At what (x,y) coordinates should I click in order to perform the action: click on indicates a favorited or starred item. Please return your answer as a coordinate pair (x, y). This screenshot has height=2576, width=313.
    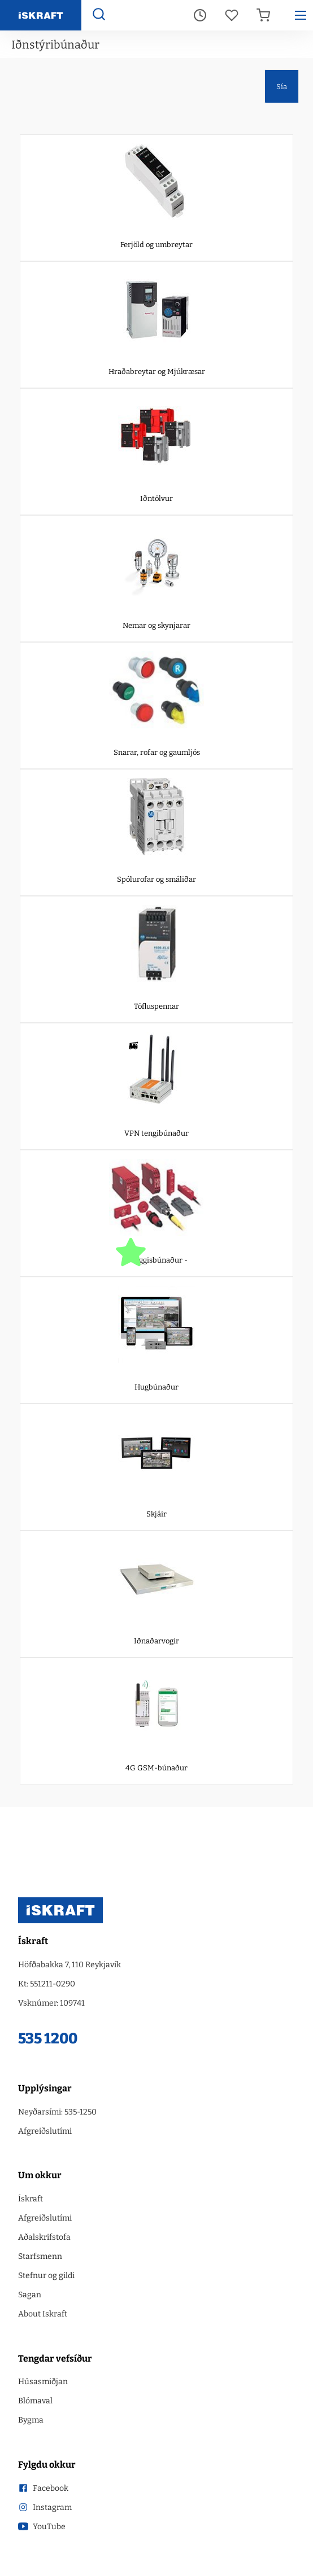
    Looking at the image, I should click on (131, 1253).